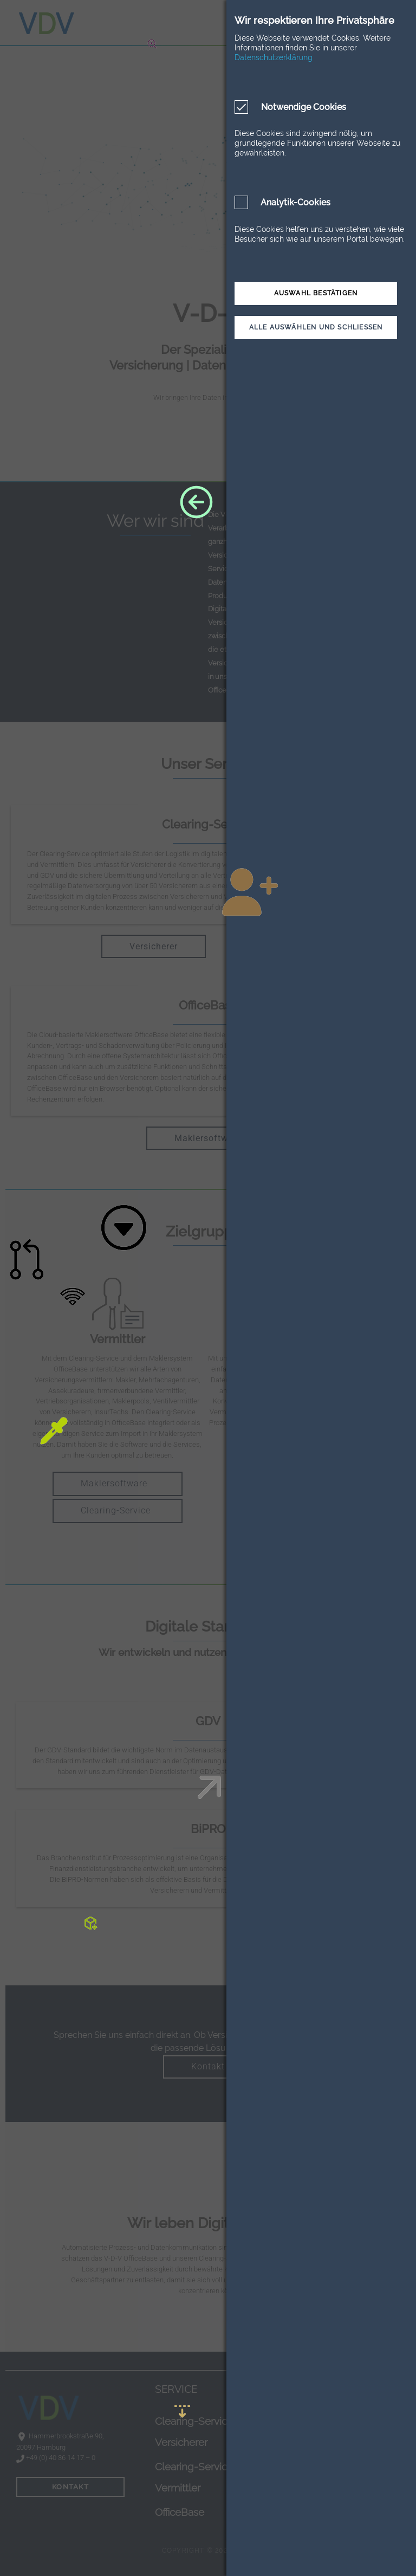 The height and width of the screenshot is (2576, 416). What do you see at coordinates (248, 891) in the screenshot?
I see `add a new user or contact` at bounding box center [248, 891].